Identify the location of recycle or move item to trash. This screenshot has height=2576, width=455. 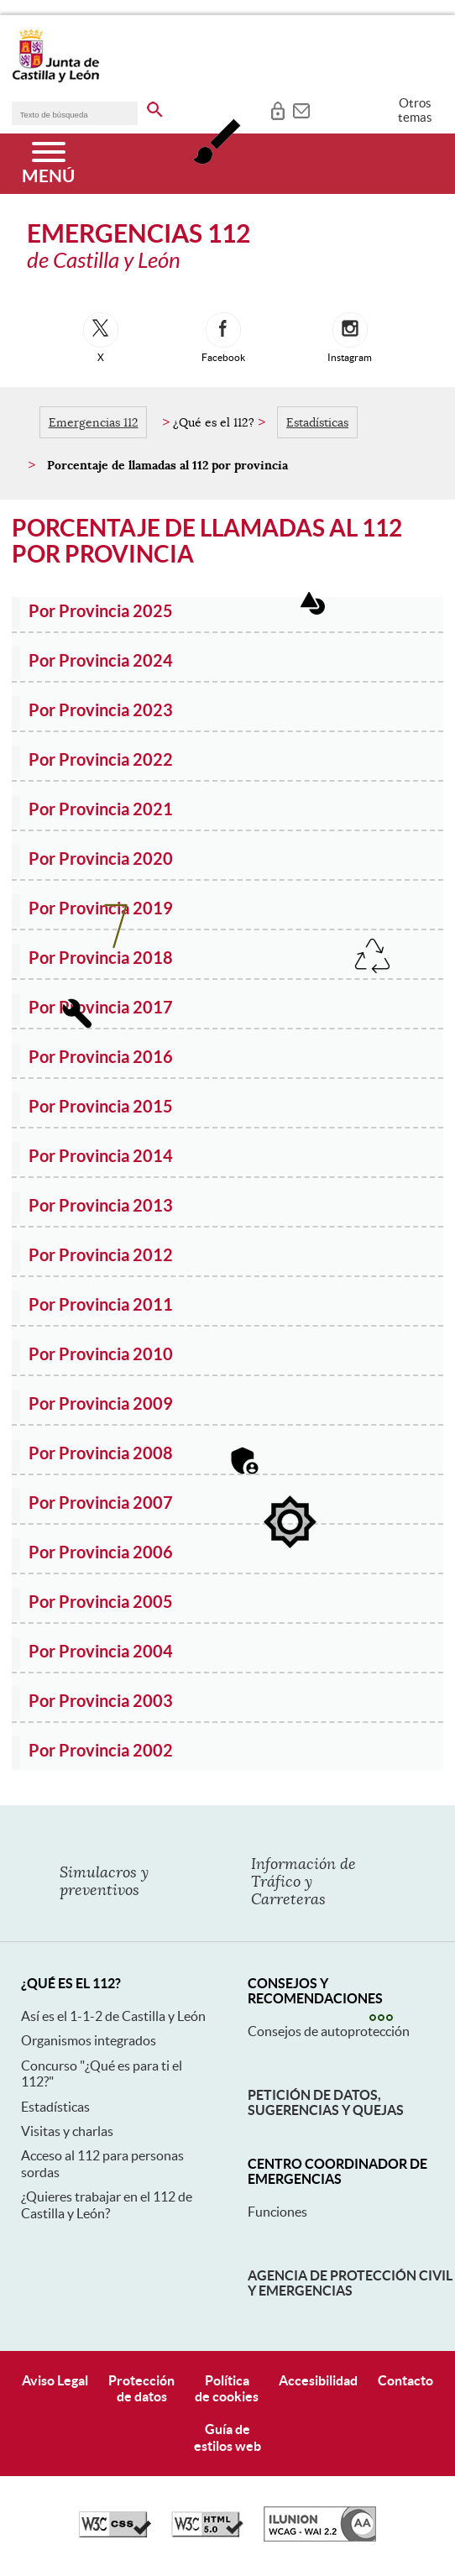
(372, 956).